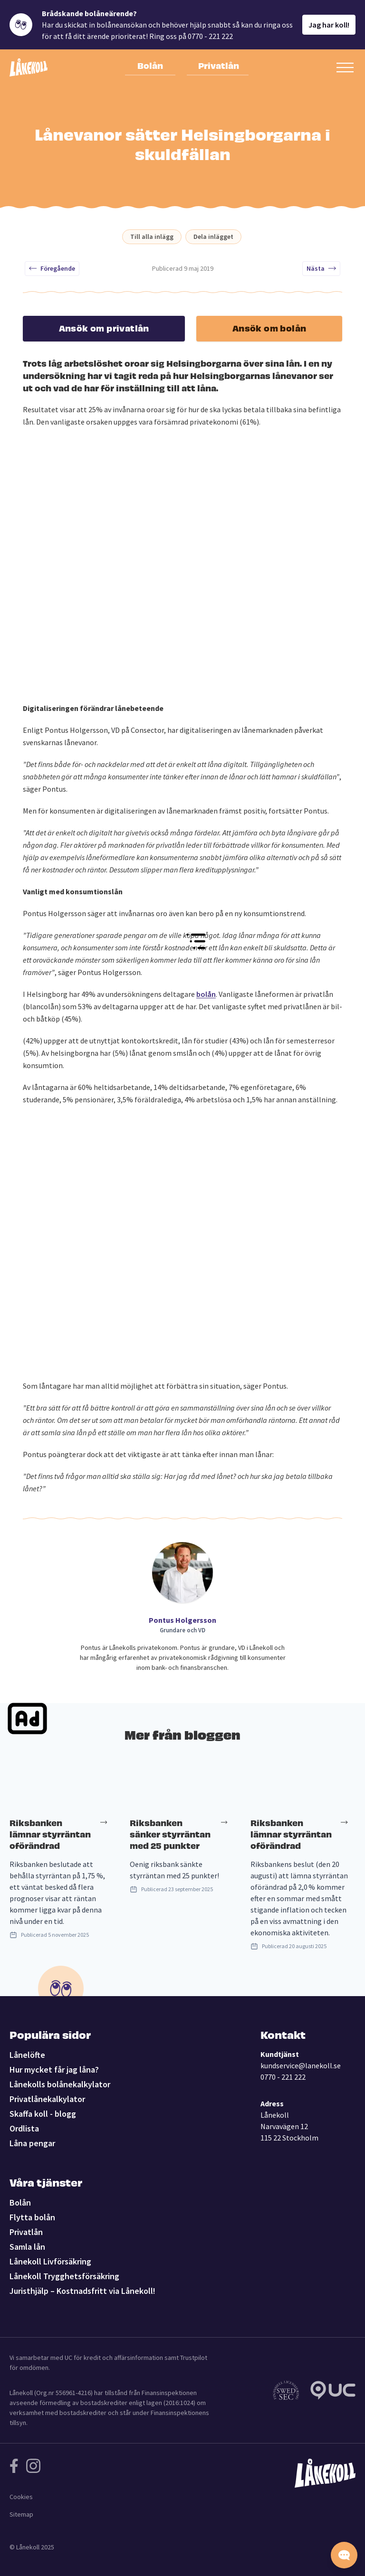 The image size is (365, 2576). What do you see at coordinates (195, 941) in the screenshot?
I see `view hierarchical list or tree structure` at bounding box center [195, 941].